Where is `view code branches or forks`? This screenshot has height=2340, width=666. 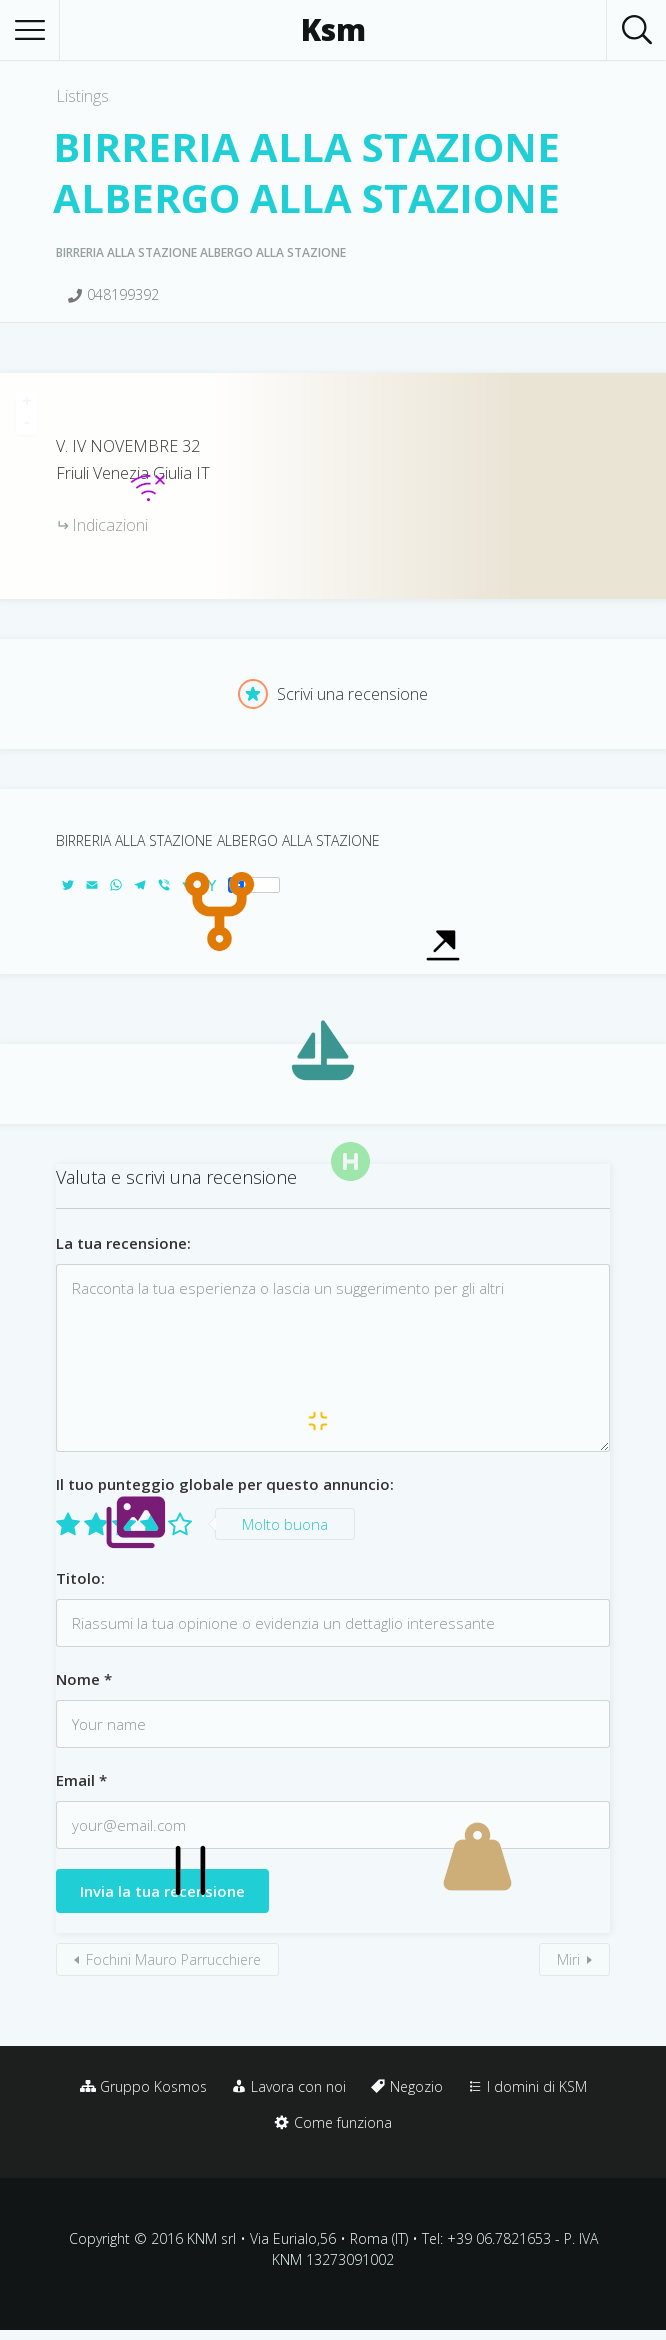 view code branches or forks is located at coordinates (219, 911).